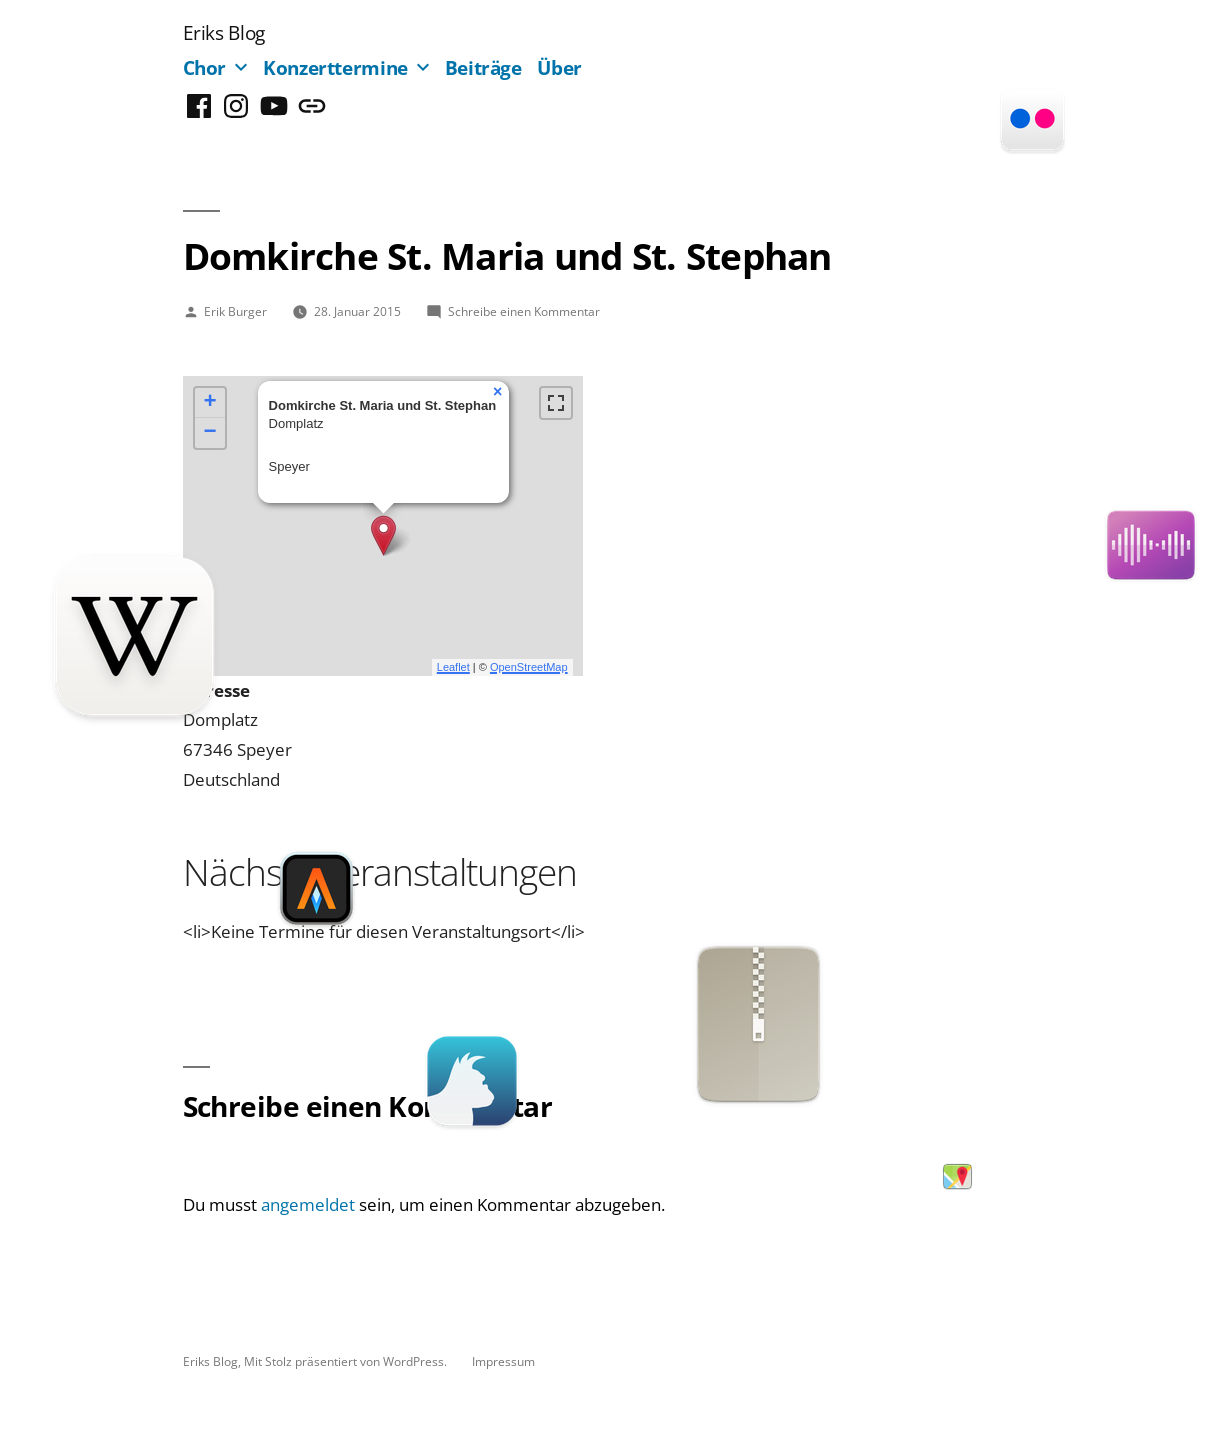 Image resolution: width=1226 pixels, height=1438 pixels. Describe the element at coordinates (1032, 118) in the screenshot. I see `connect your Flickr account` at that location.